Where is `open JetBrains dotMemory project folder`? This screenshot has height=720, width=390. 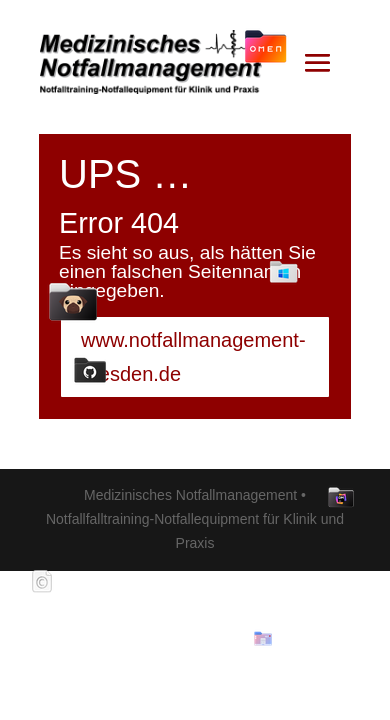 open JetBrains dotMemory project folder is located at coordinates (341, 498).